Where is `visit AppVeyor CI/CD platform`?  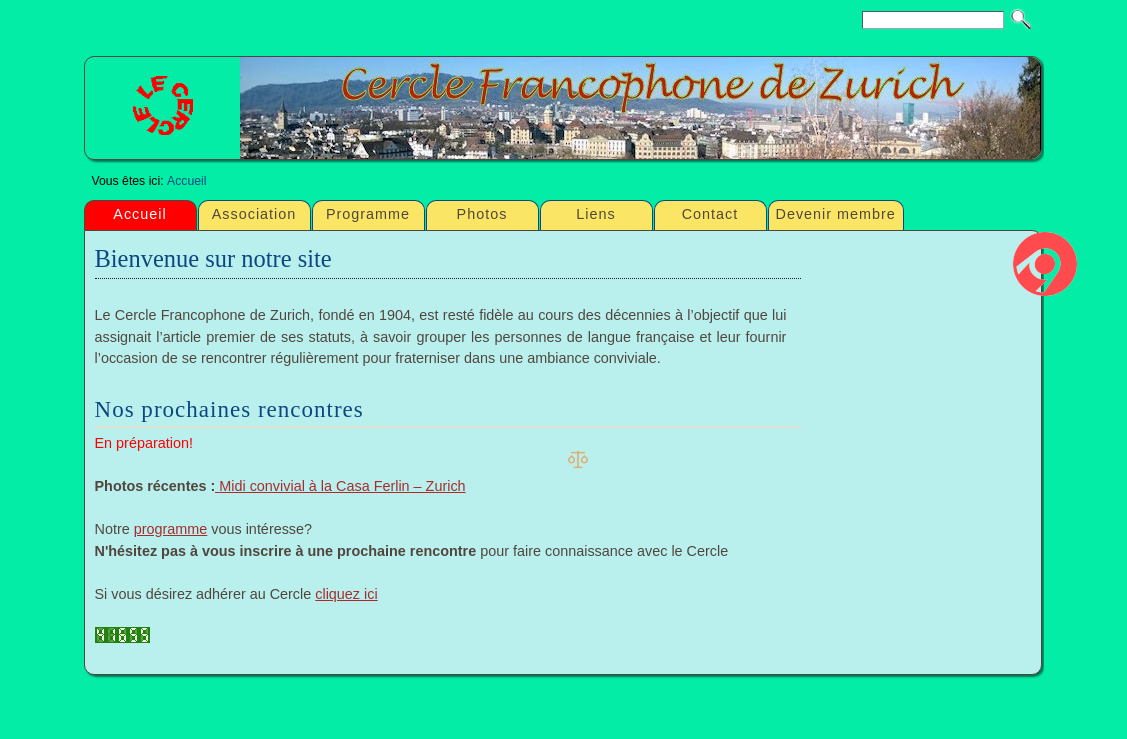
visit AppVeyor CI/CD platform is located at coordinates (1045, 264).